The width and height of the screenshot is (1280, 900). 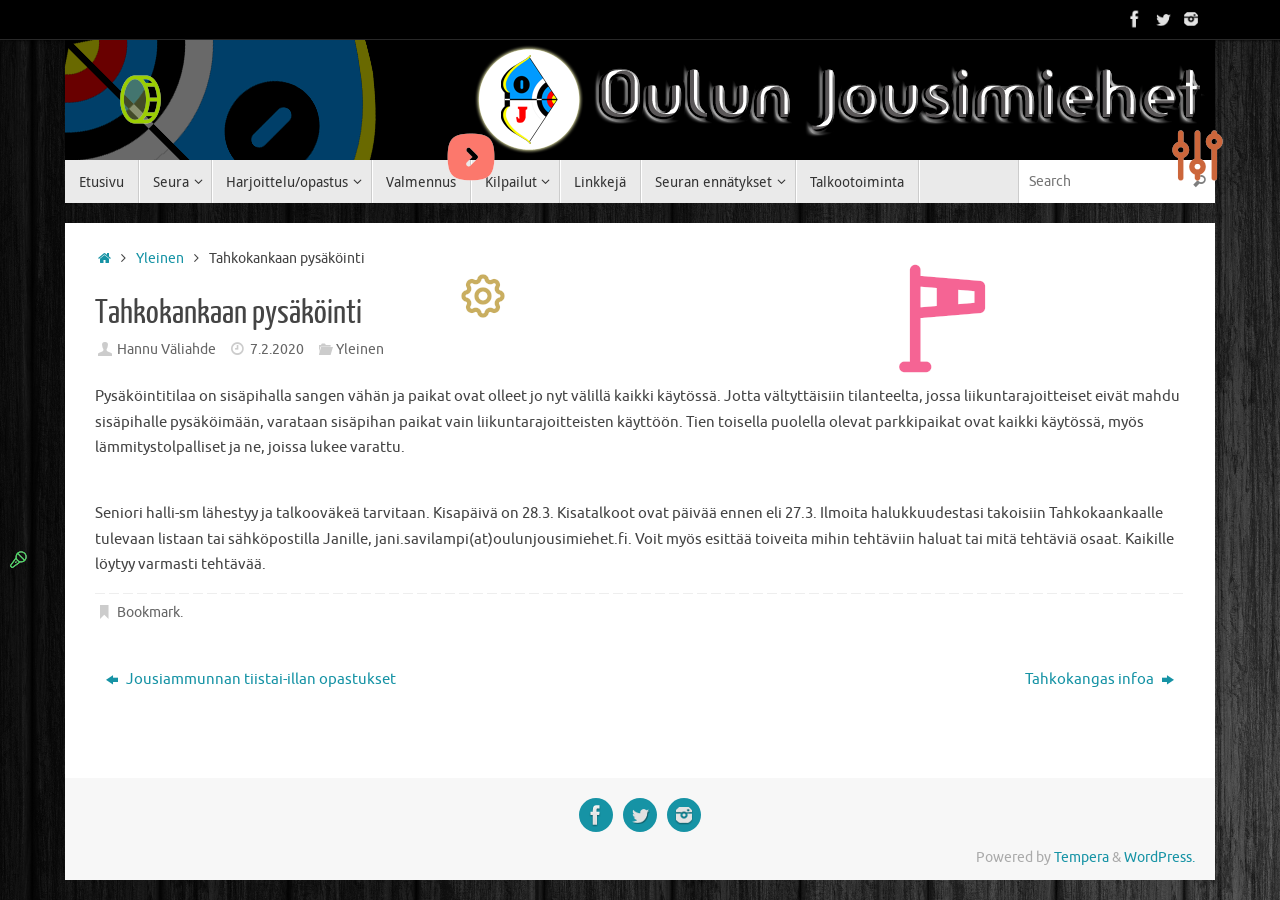 I want to click on access app or system settings, so click(x=483, y=296).